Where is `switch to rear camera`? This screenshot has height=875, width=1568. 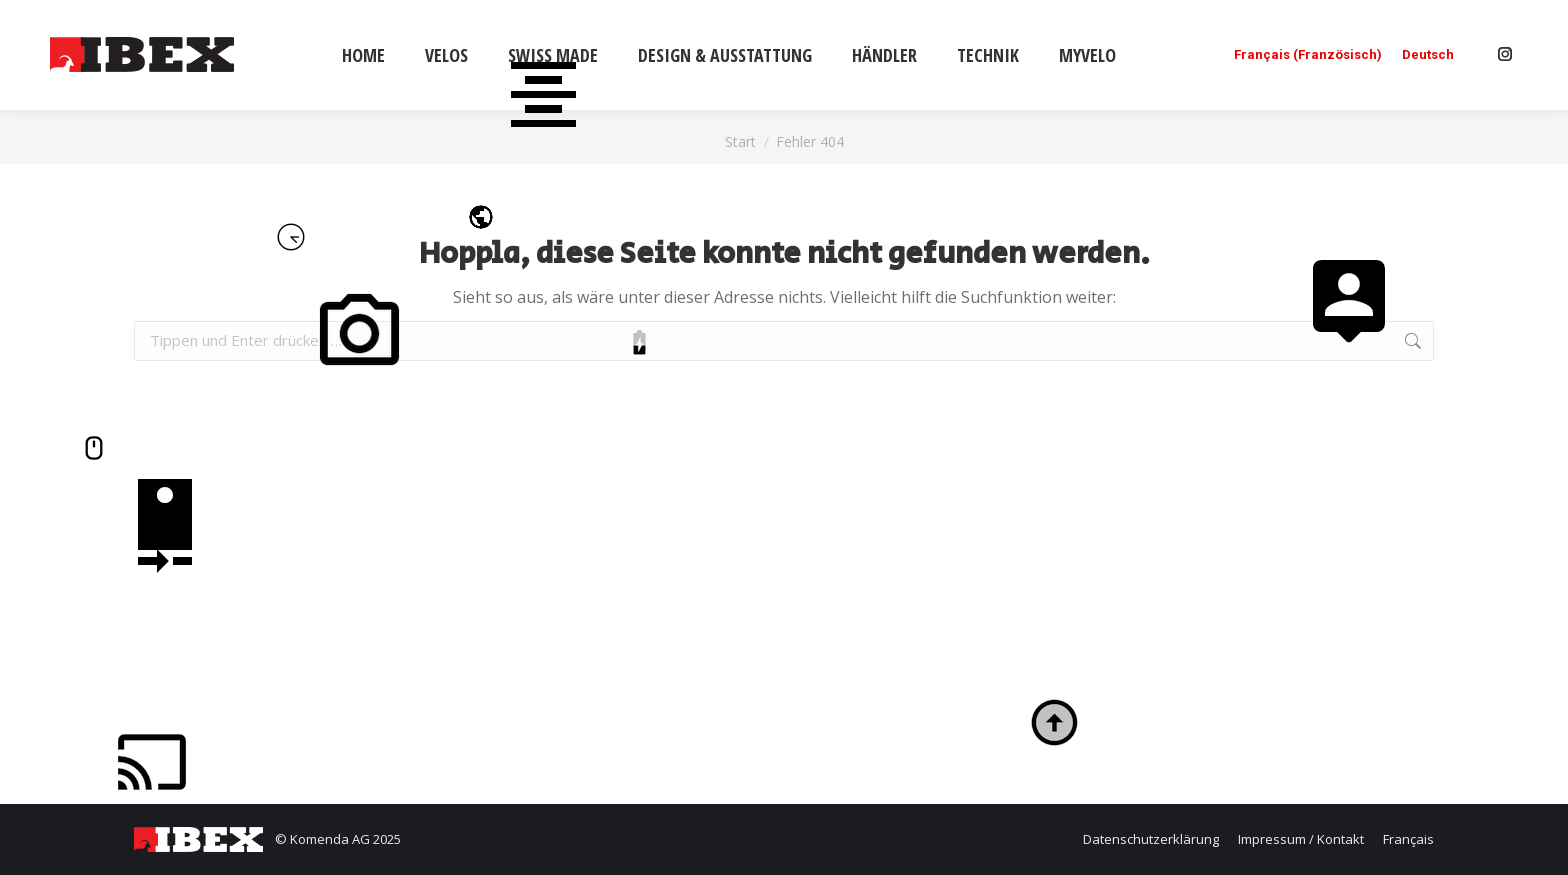 switch to rear camera is located at coordinates (165, 526).